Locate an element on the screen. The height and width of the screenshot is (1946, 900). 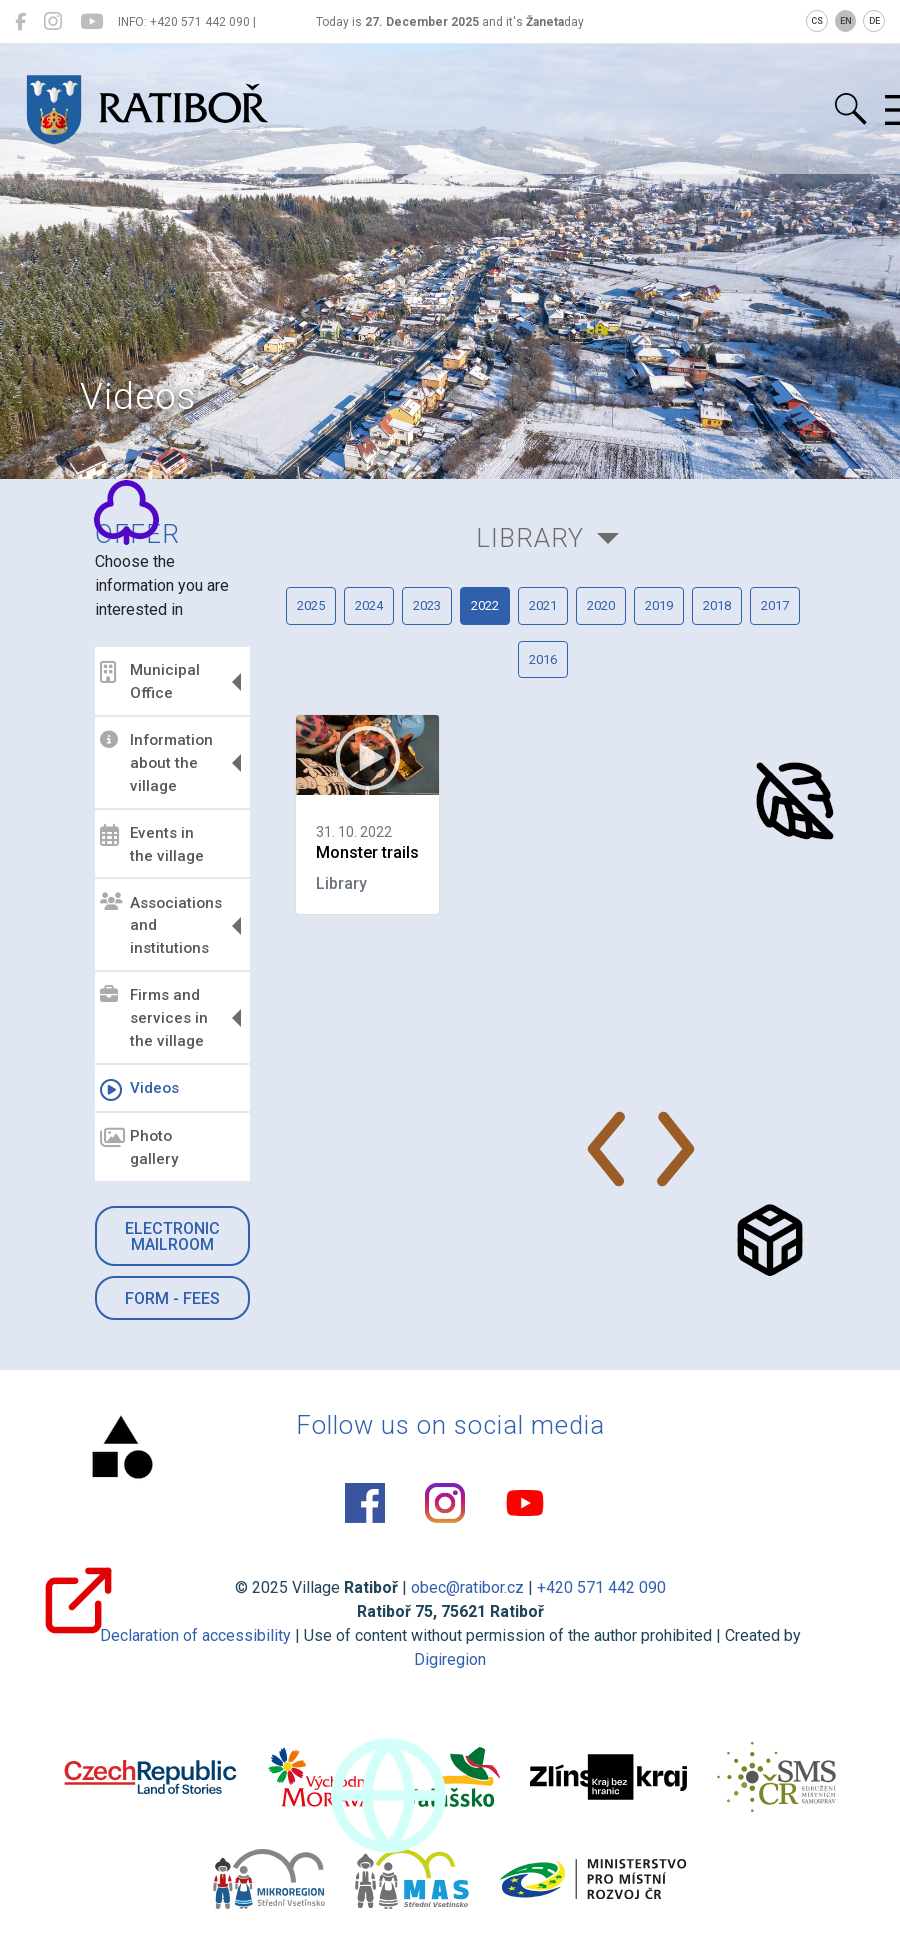
playing card suit symbol for clubs is located at coordinates (126, 512).